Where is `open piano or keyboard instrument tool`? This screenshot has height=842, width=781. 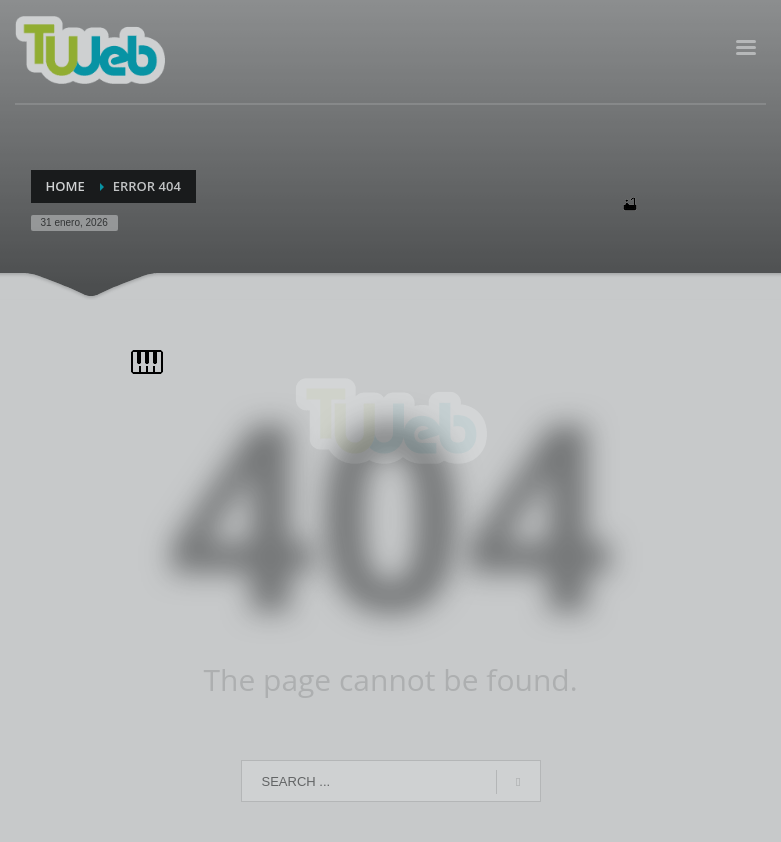 open piano or keyboard instrument tool is located at coordinates (147, 362).